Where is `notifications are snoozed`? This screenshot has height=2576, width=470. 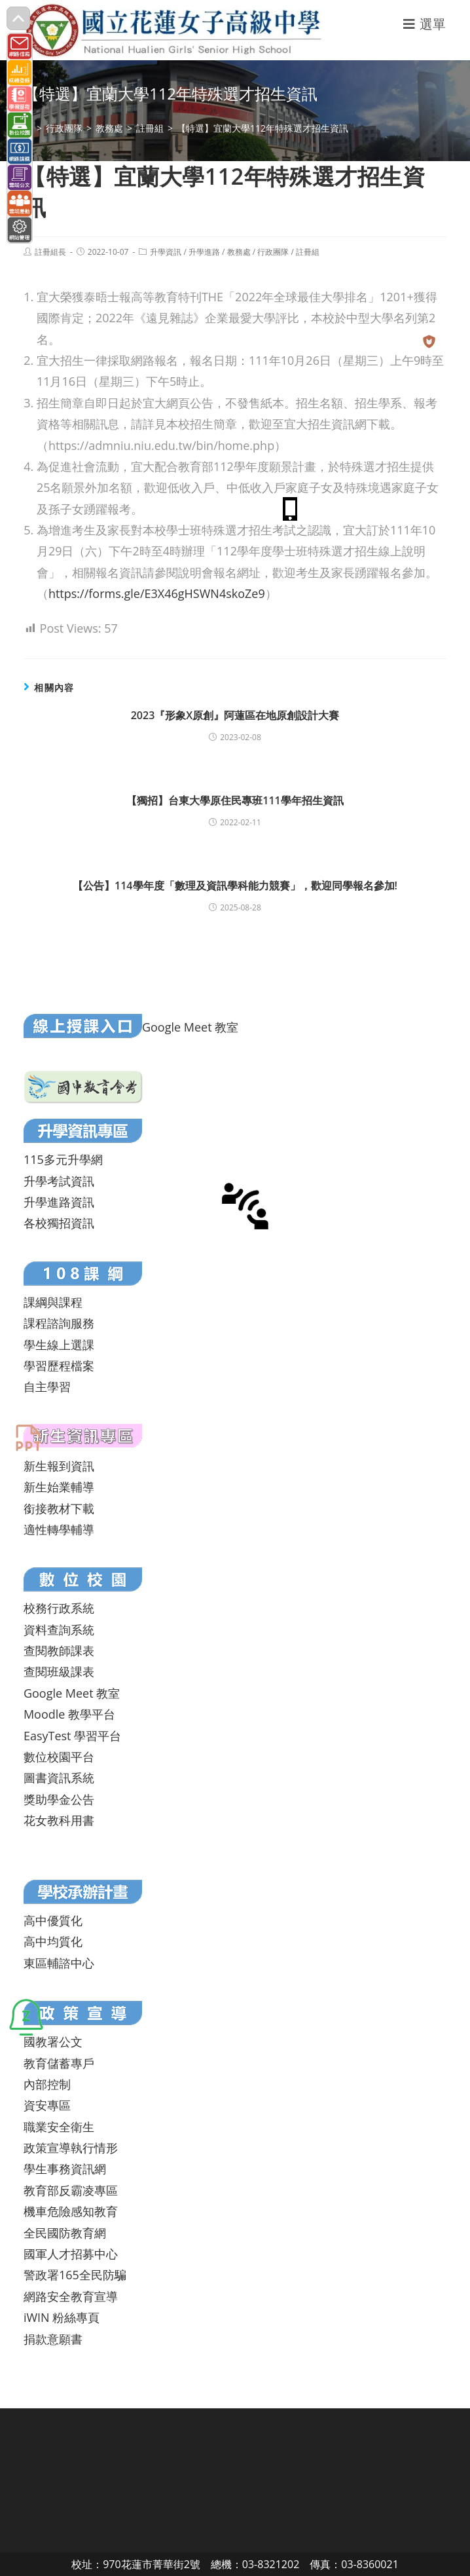 notifications are snoozed is located at coordinates (26, 2017).